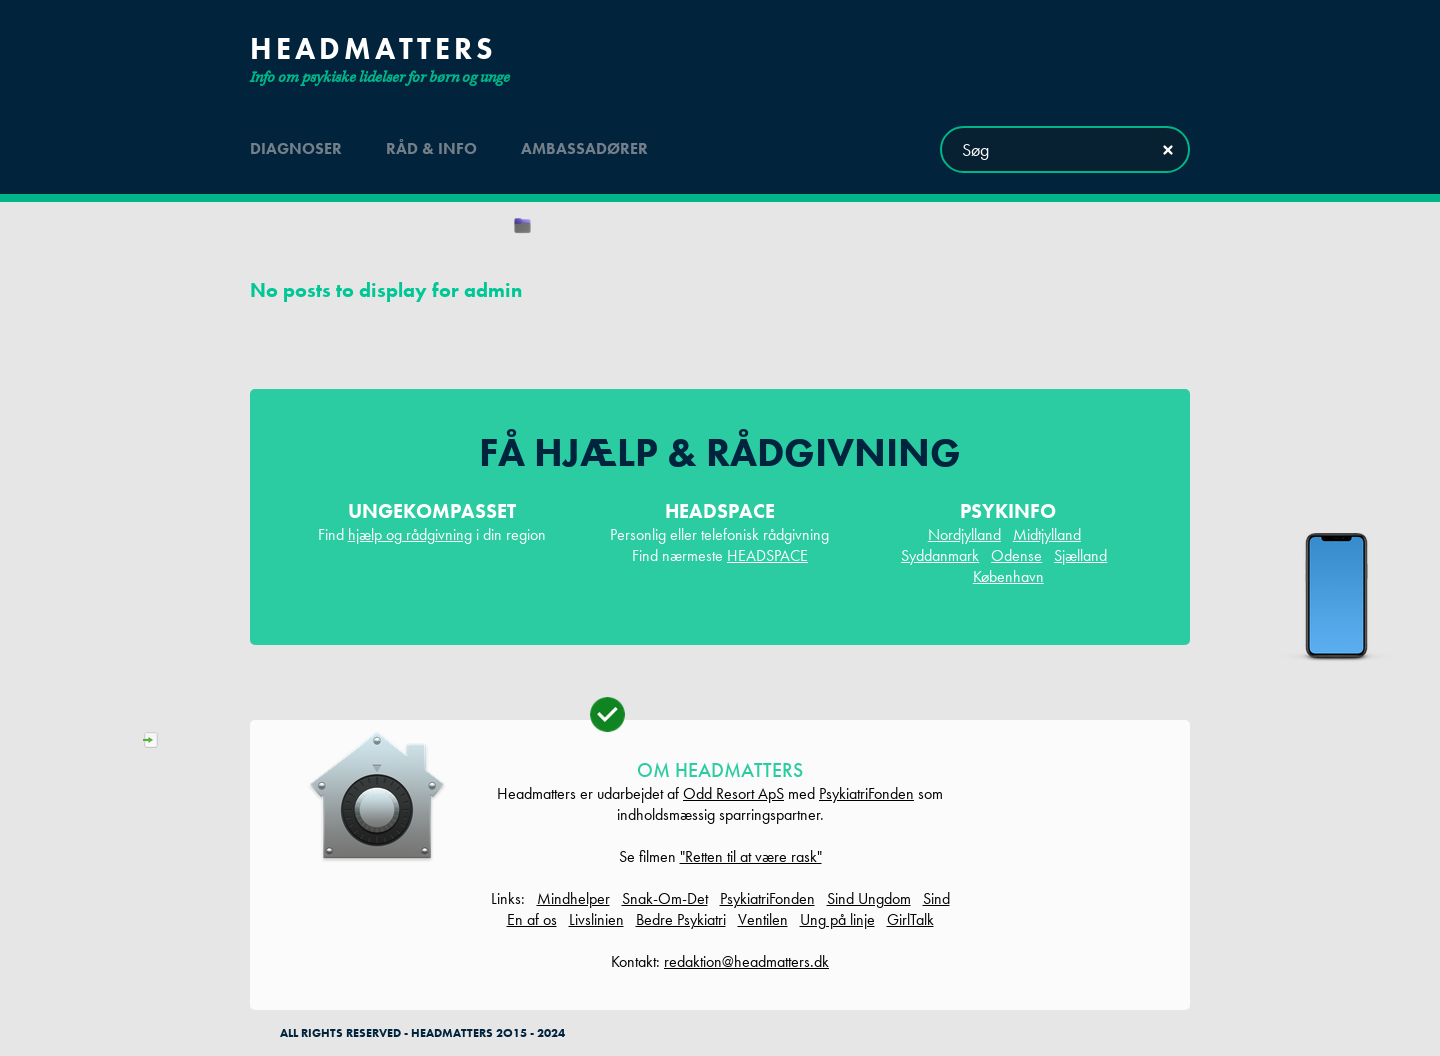  What do you see at coordinates (607, 714) in the screenshot?
I see `indicates a selected or checked item` at bounding box center [607, 714].